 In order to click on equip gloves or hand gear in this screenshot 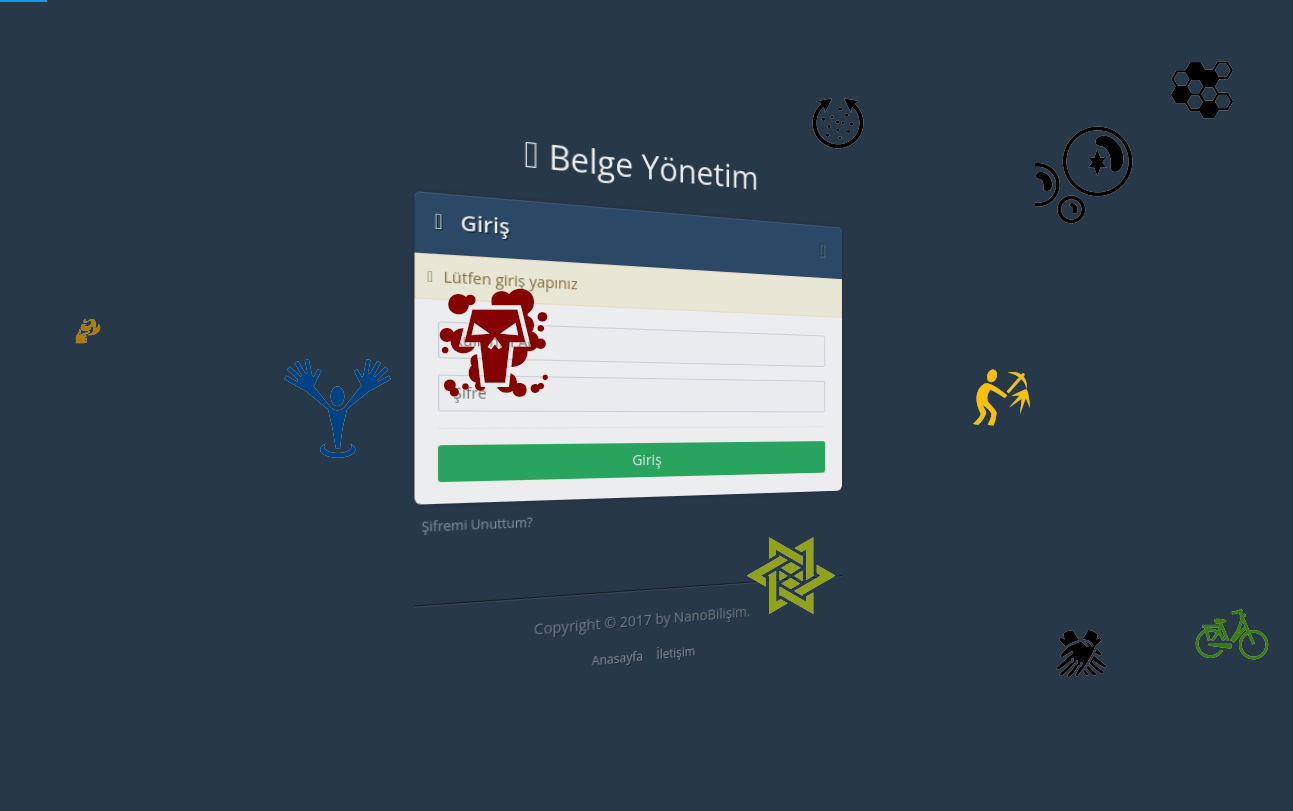, I will do `click(1081, 653)`.